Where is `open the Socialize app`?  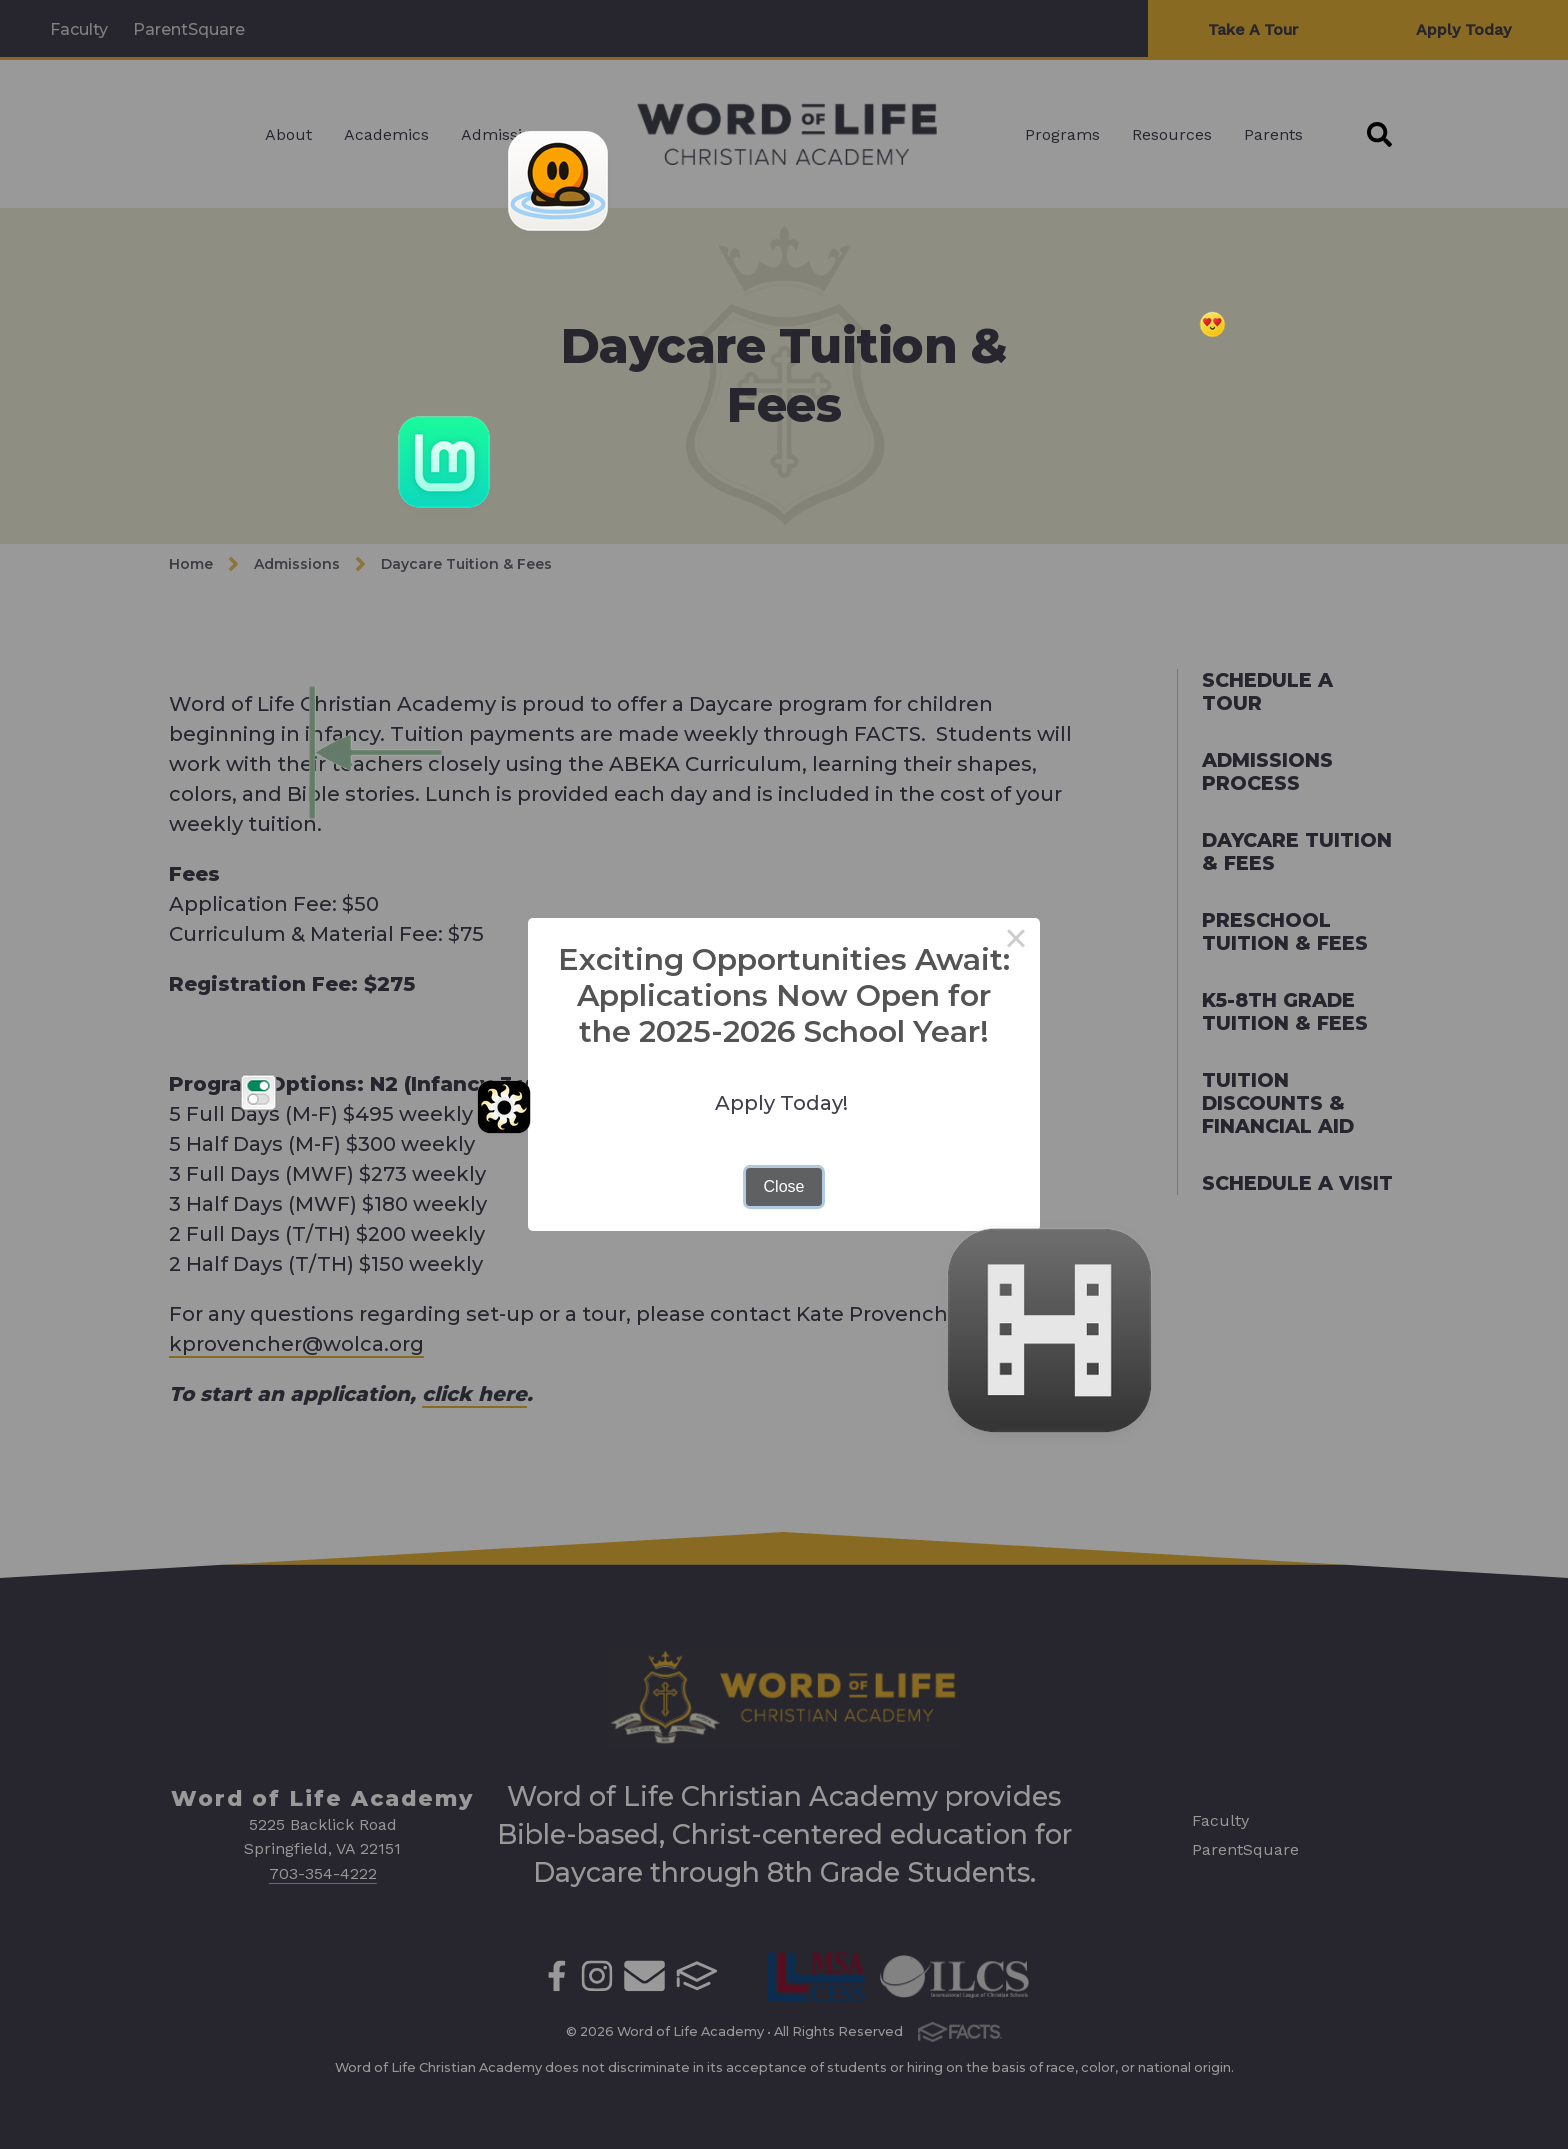
open the Socialize app is located at coordinates (1212, 324).